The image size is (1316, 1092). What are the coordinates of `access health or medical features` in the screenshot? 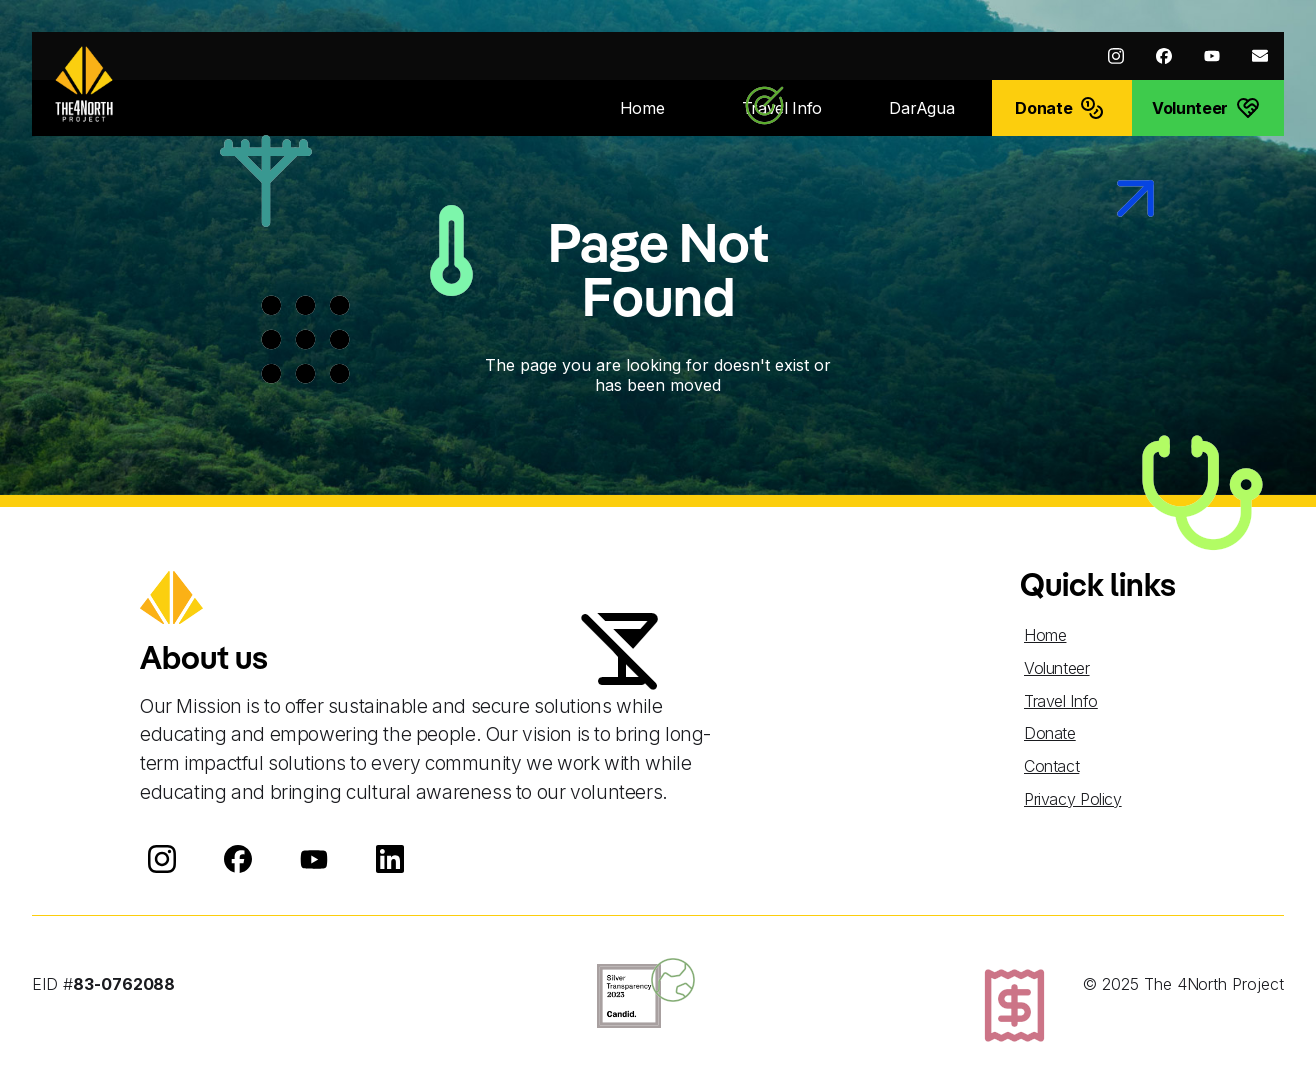 It's located at (1202, 495).